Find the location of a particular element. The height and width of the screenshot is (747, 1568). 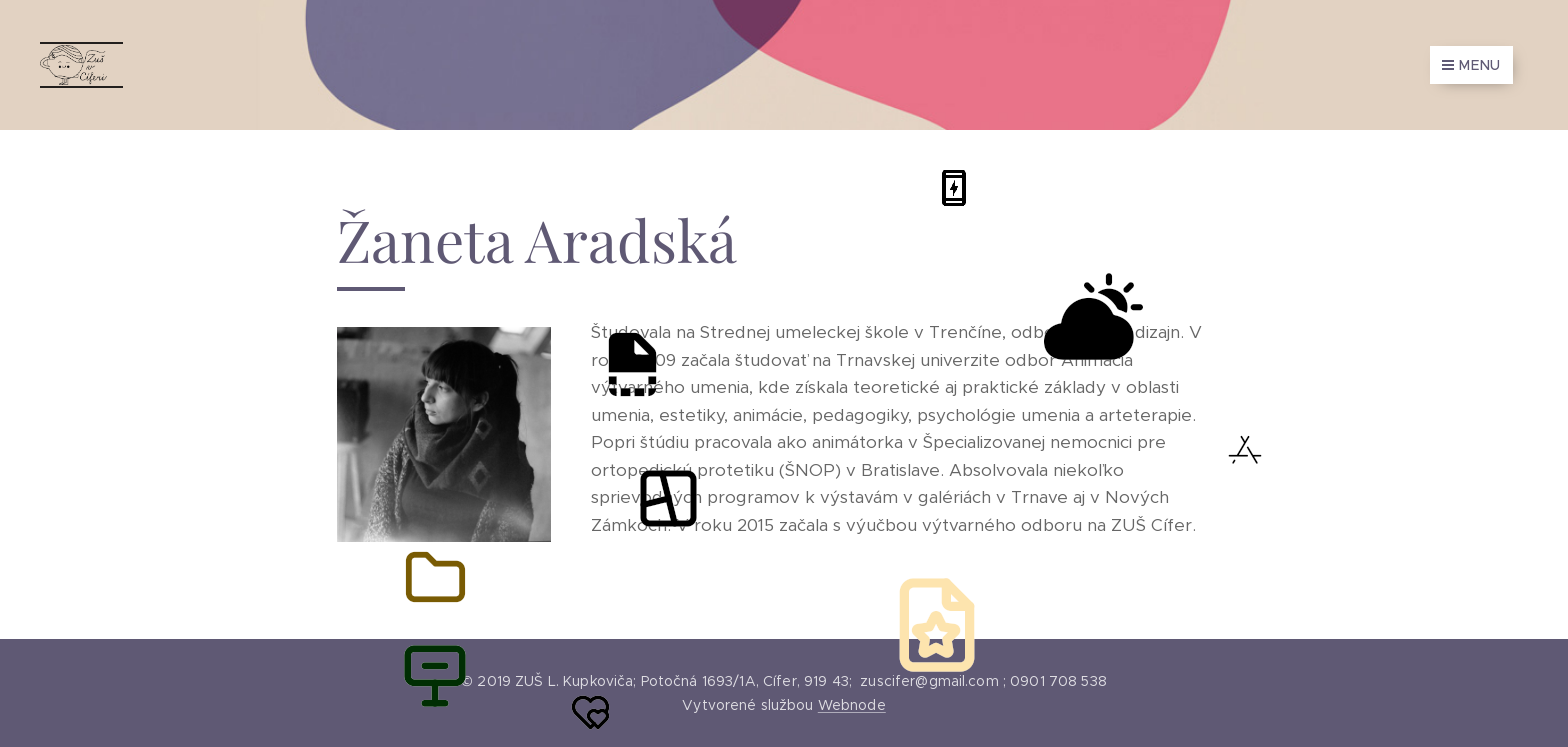

file partially uploaded or in progress is located at coordinates (632, 364).